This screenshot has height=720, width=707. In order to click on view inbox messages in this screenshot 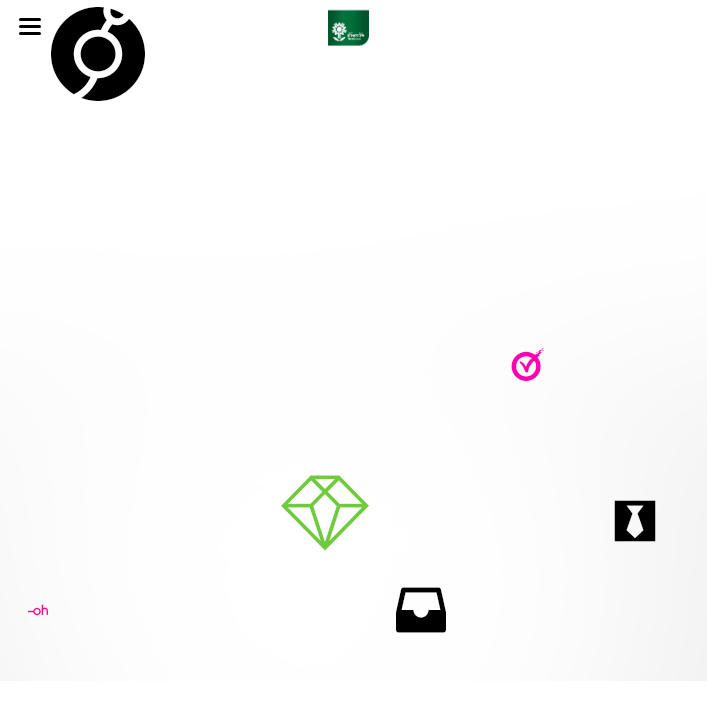, I will do `click(421, 610)`.